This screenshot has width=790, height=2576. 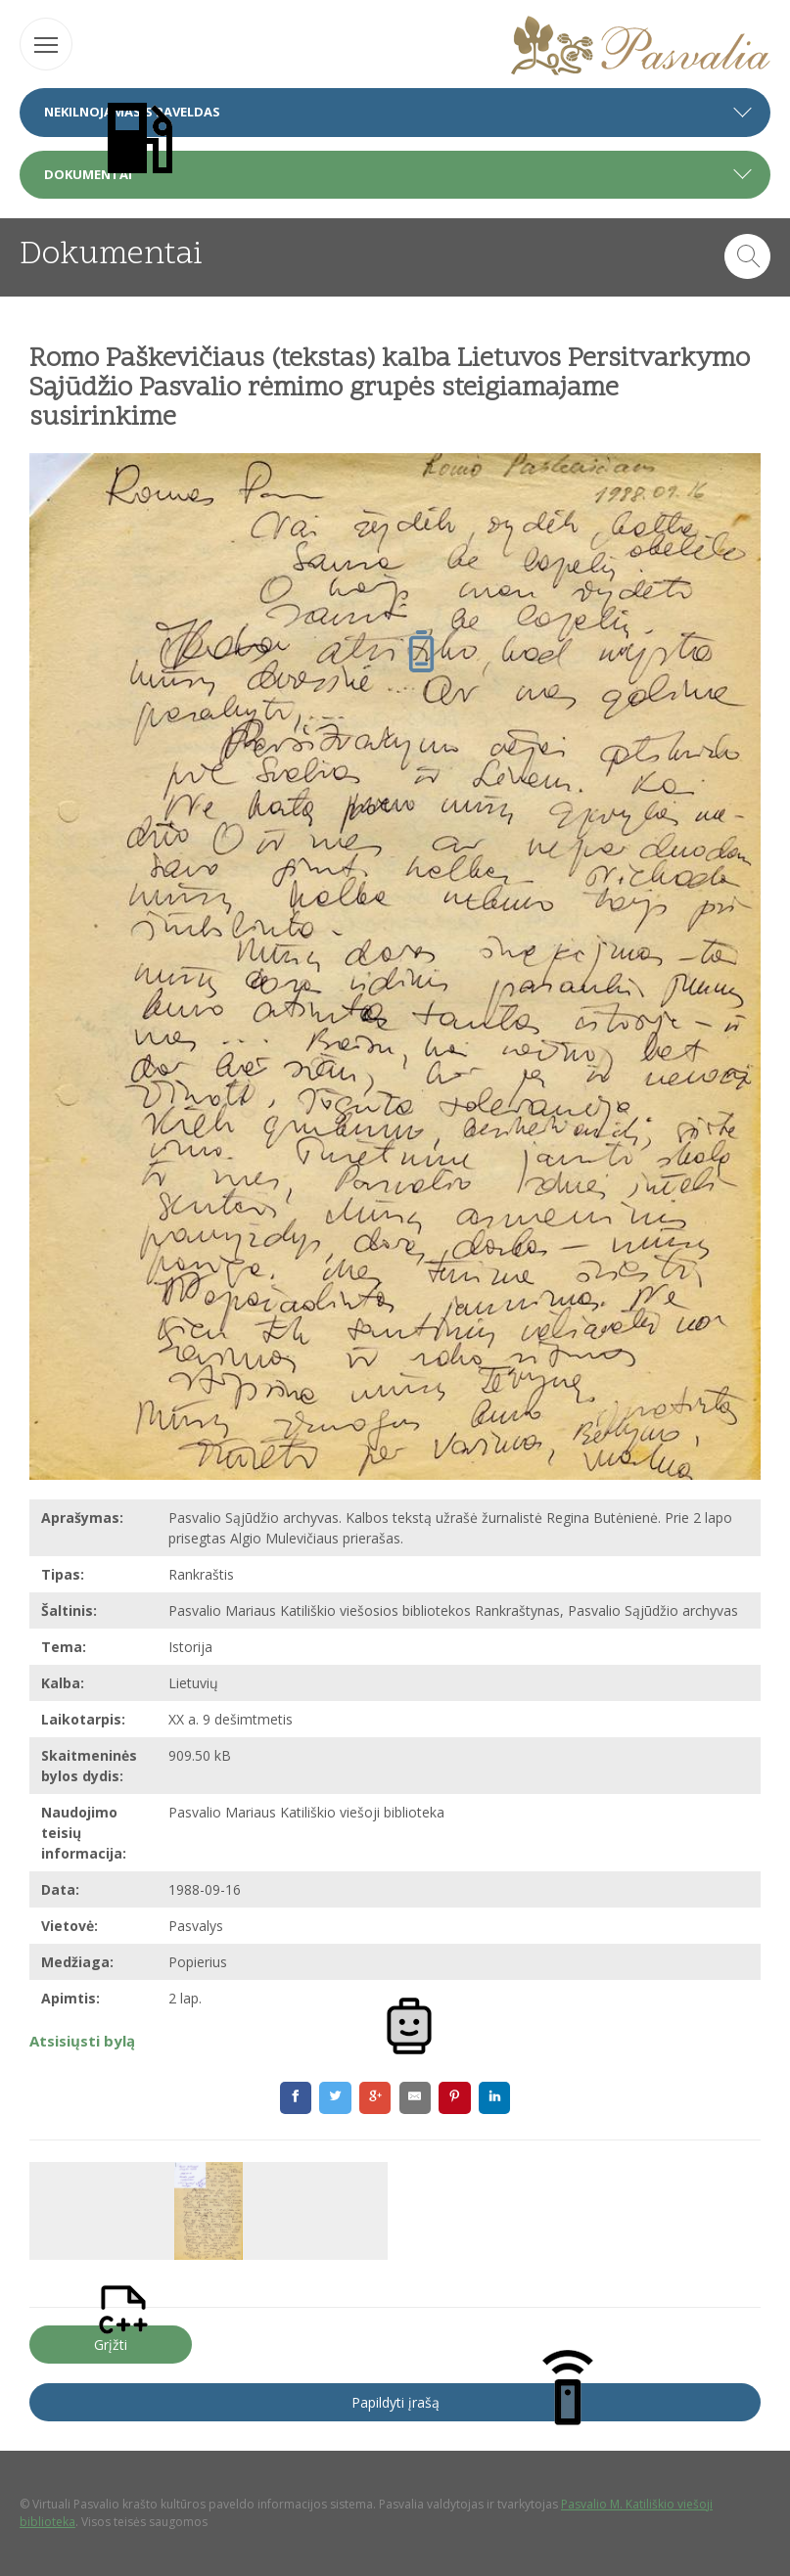 I want to click on access remote control settings, so click(x=568, y=2389).